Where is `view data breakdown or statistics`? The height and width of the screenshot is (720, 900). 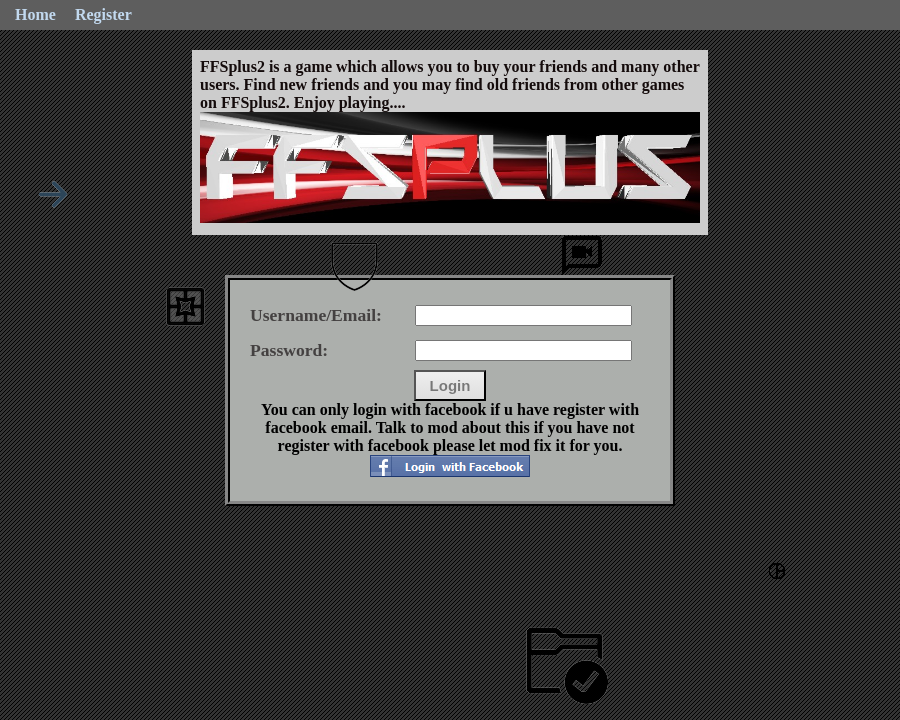
view data breakdown or statistics is located at coordinates (777, 571).